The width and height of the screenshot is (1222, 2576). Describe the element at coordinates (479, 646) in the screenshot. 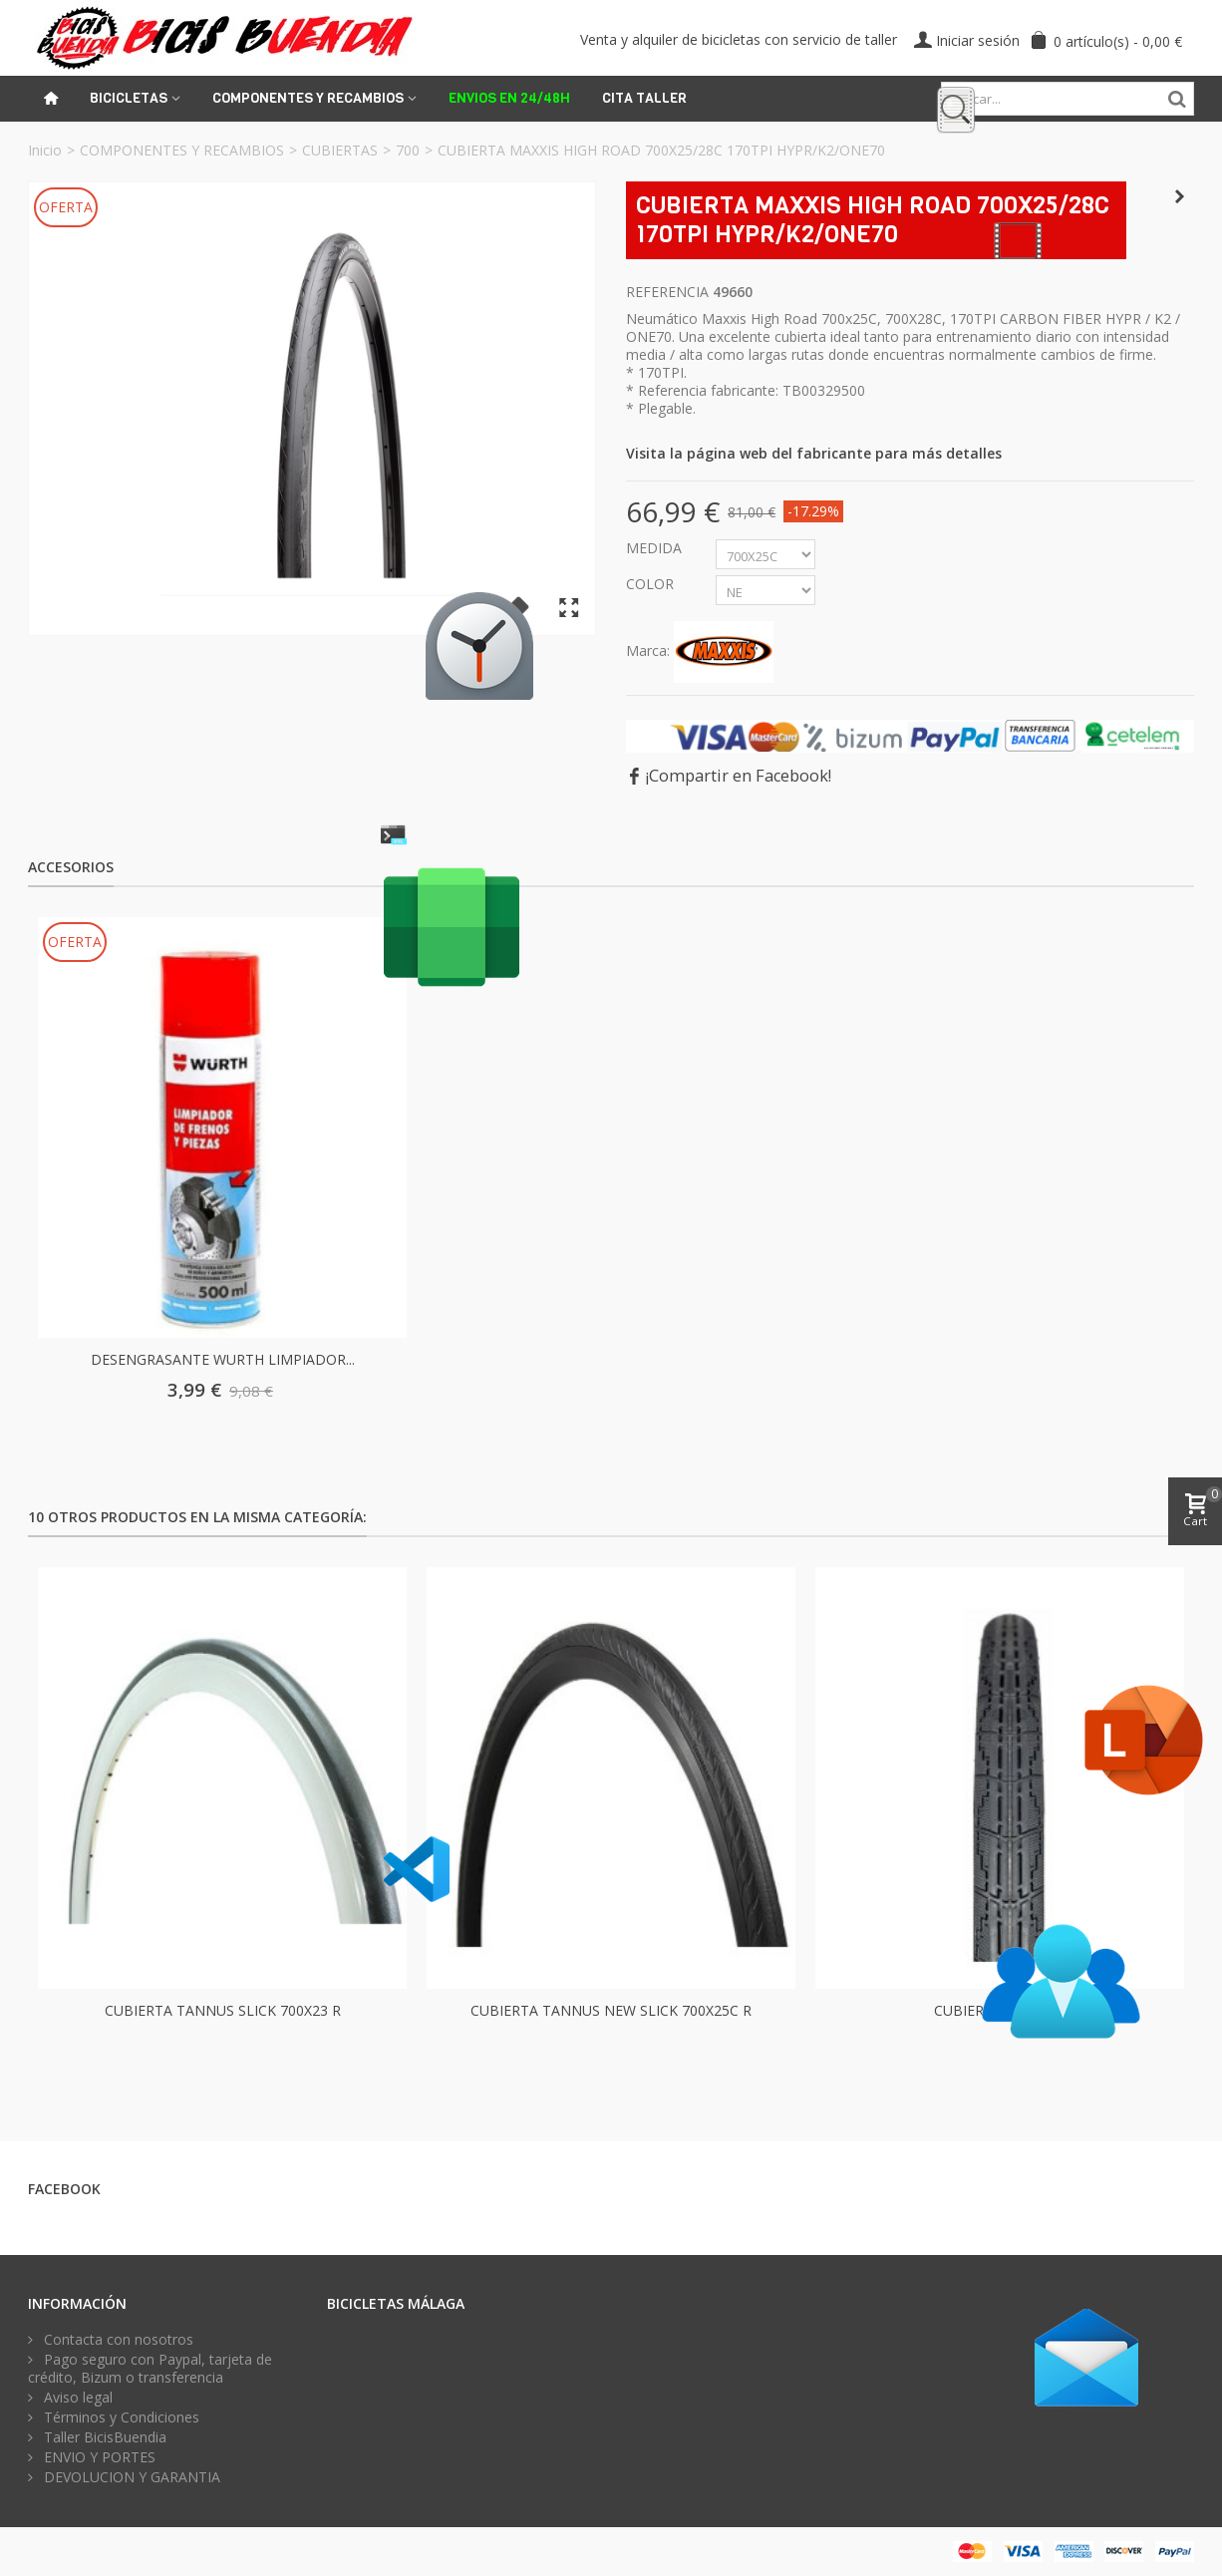

I see `open the alarm clock app` at that location.